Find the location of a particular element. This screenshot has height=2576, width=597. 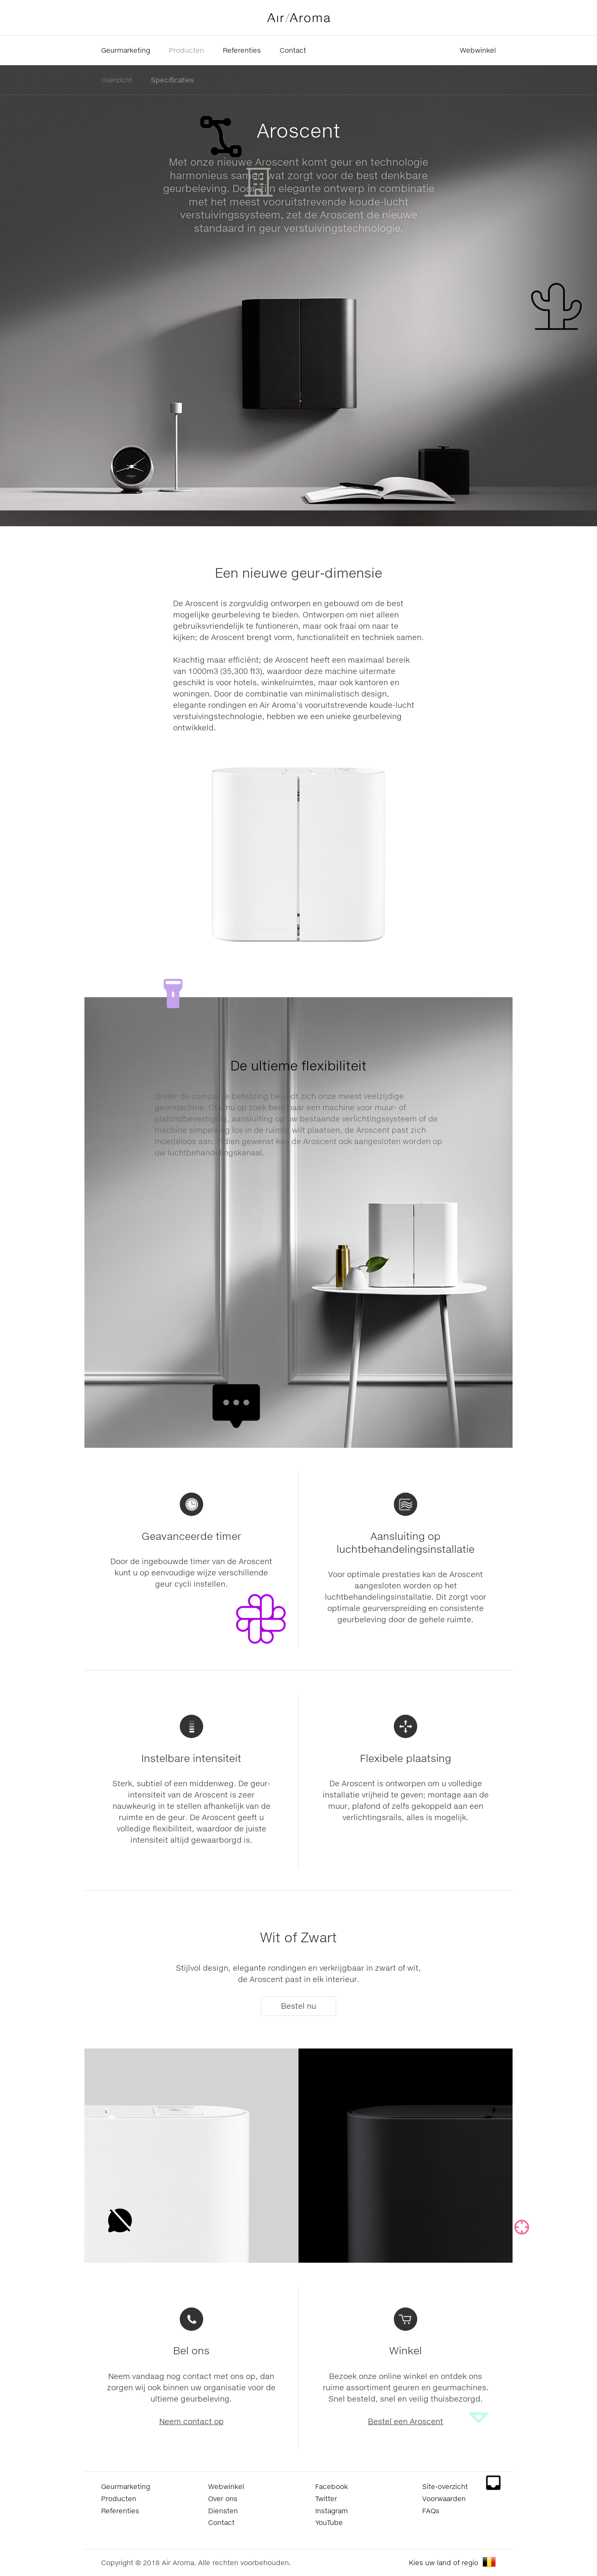

toggle flashlight on/off is located at coordinates (173, 994).